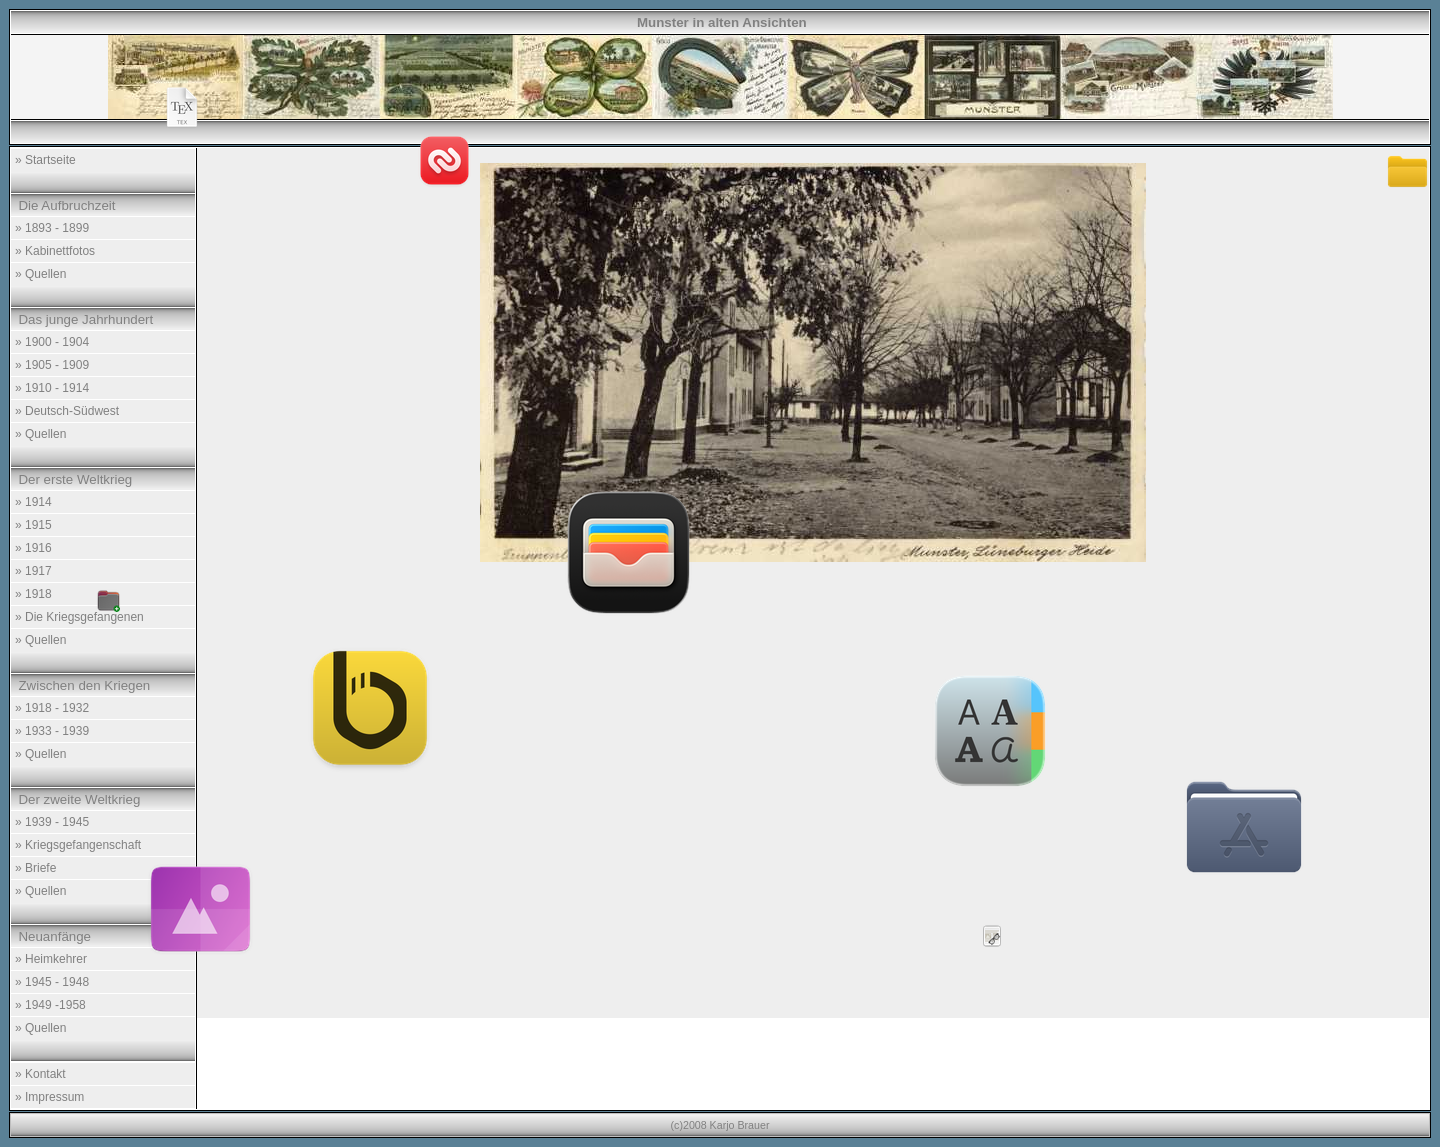 This screenshot has width=1440, height=1147. What do you see at coordinates (182, 108) in the screenshot?
I see `open a LaTeX document file` at bounding box center [182, 108].